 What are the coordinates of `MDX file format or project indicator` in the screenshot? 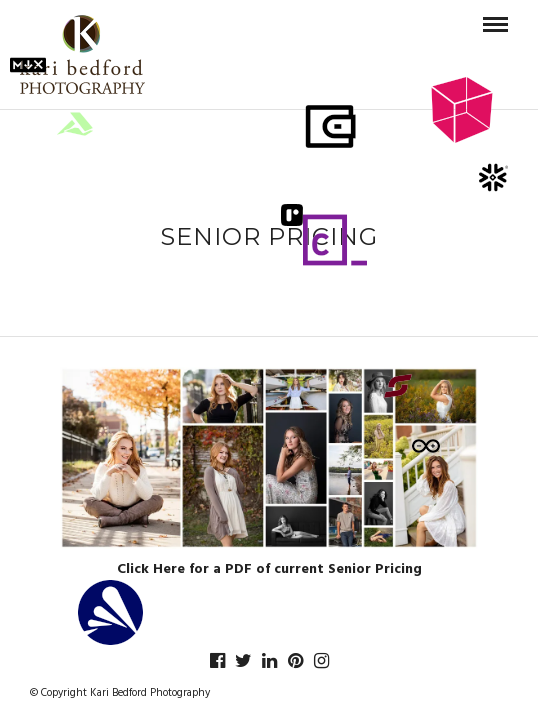 It's located at (28, 65).